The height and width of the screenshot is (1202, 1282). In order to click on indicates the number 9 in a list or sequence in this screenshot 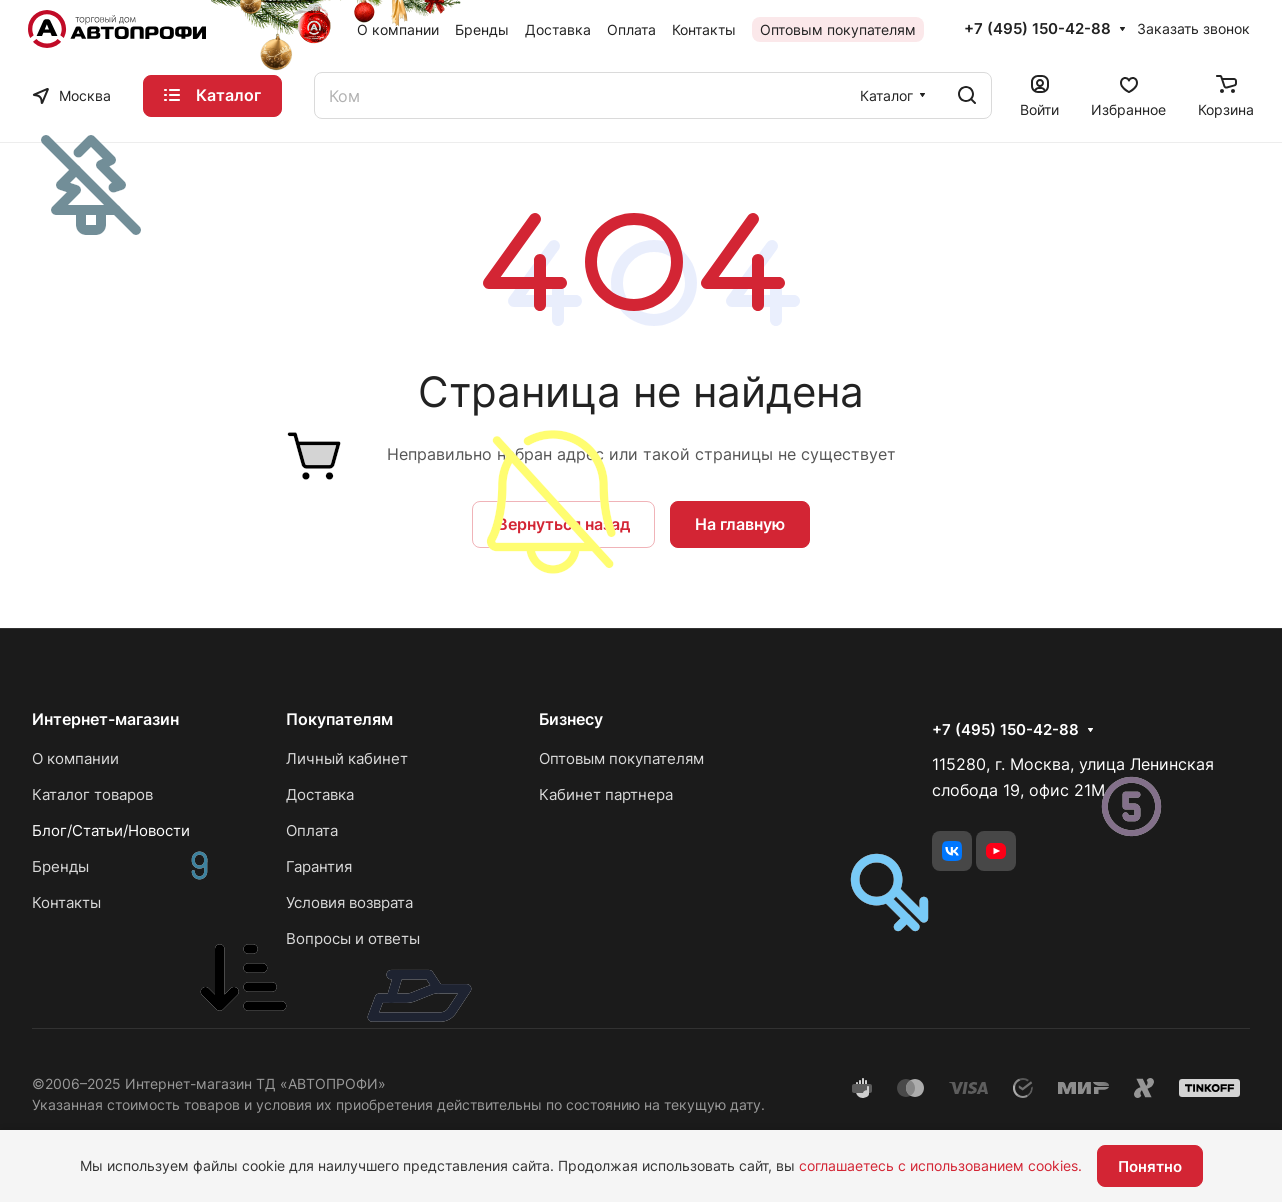, I will do `click(199, 865)`.